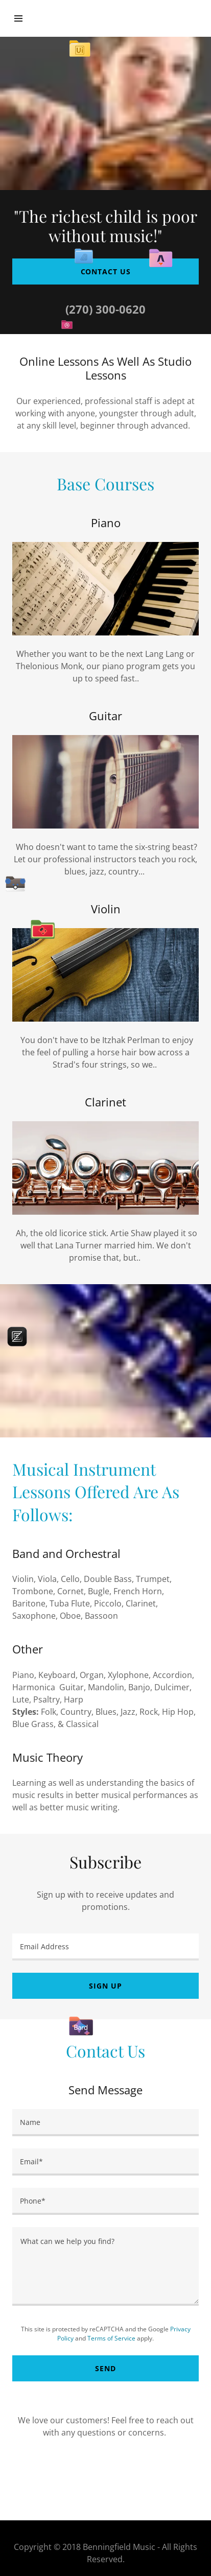 This screenshot has width=211, height=2576. What do you see at coordinates (160, 258) in the screenshot?
I see `open astro project folder` at bounding box center [160, 258].